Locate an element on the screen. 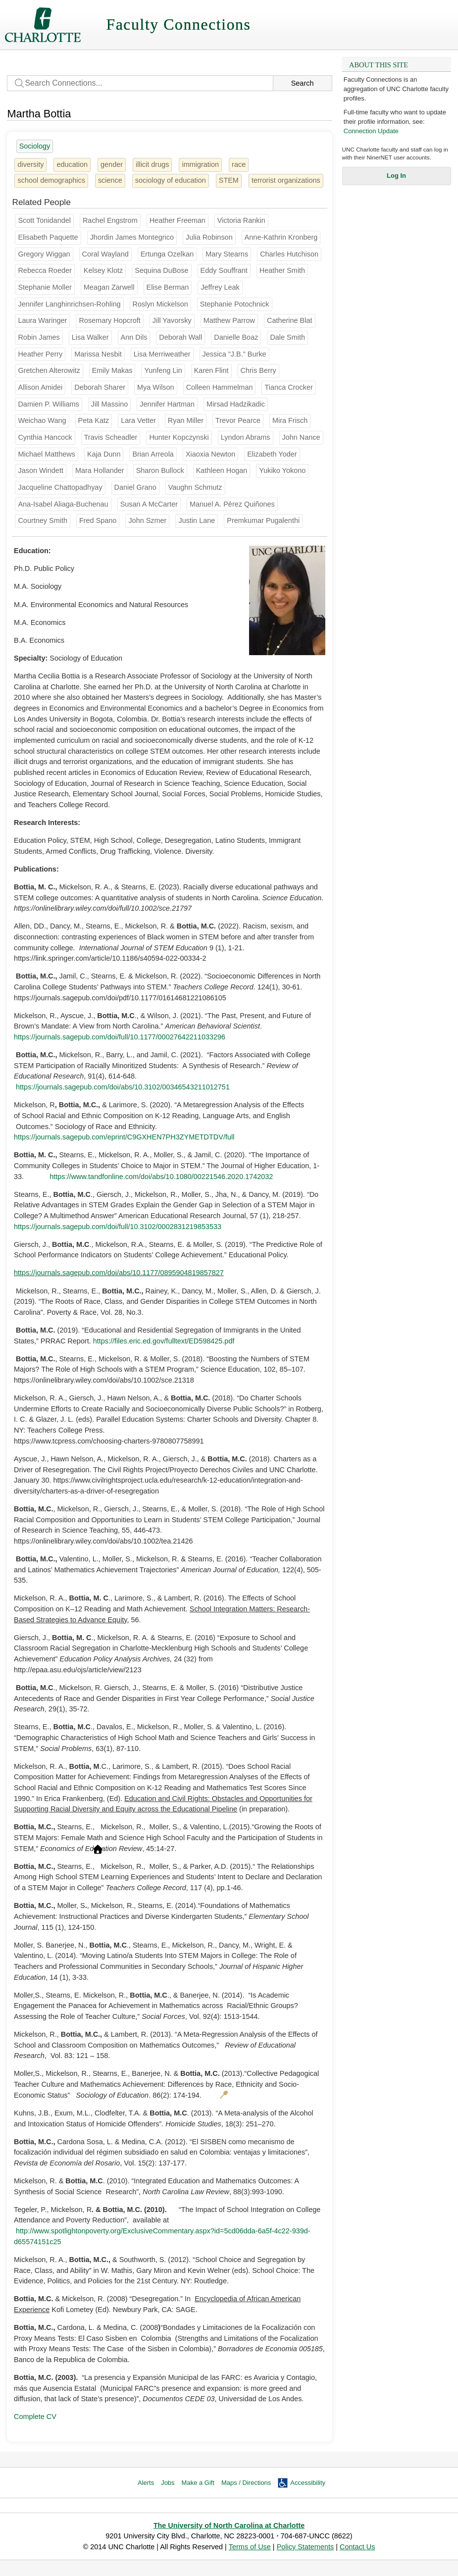 The height and width of the screenshot is (2576, 458). access food or dining options is located at coordinates (224, 2095).